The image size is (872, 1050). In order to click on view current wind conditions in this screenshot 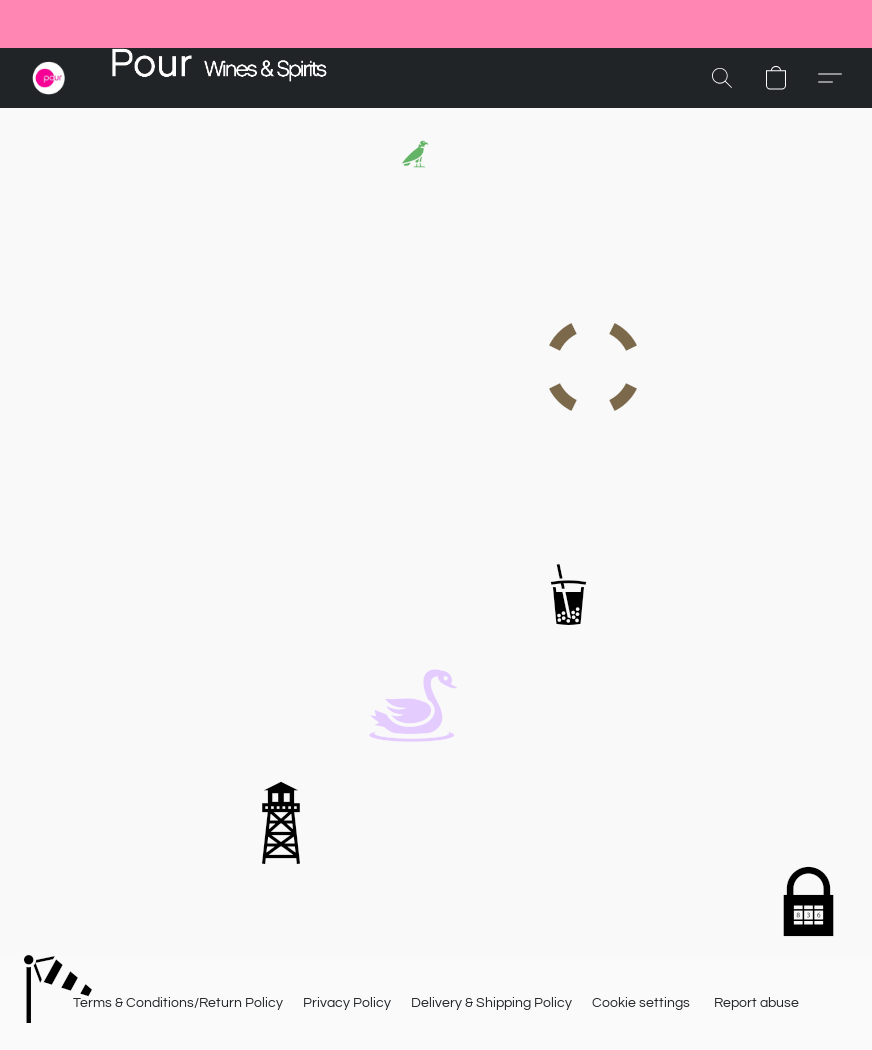, I will do `click(58, 989)`.